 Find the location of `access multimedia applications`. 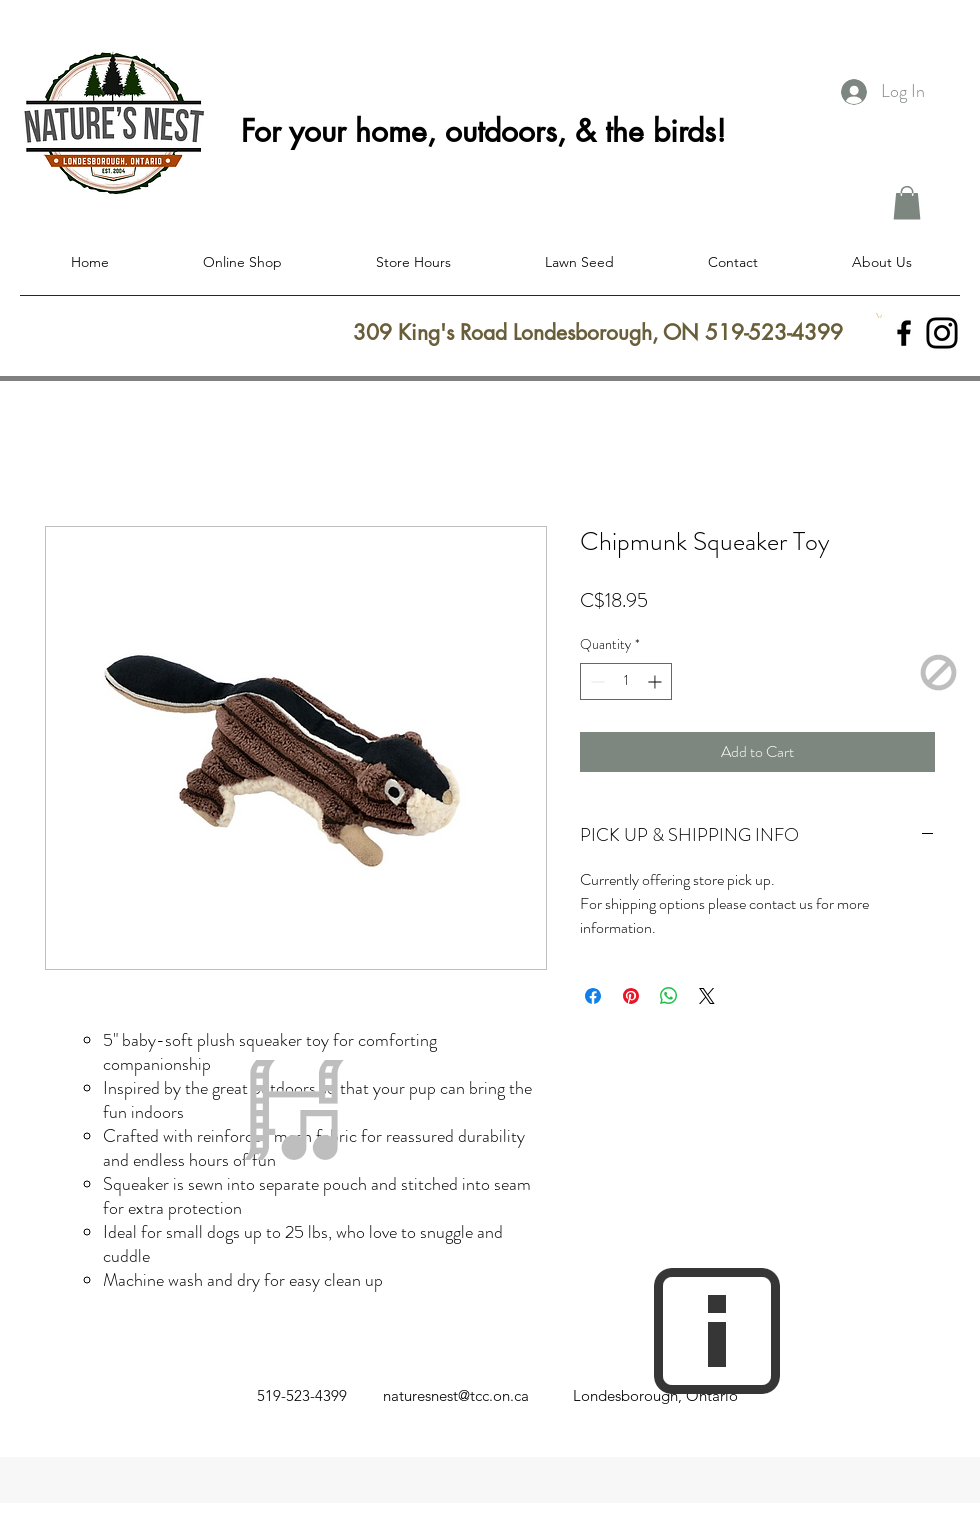

access multimedia applications is located at coordinates (294, 1110).